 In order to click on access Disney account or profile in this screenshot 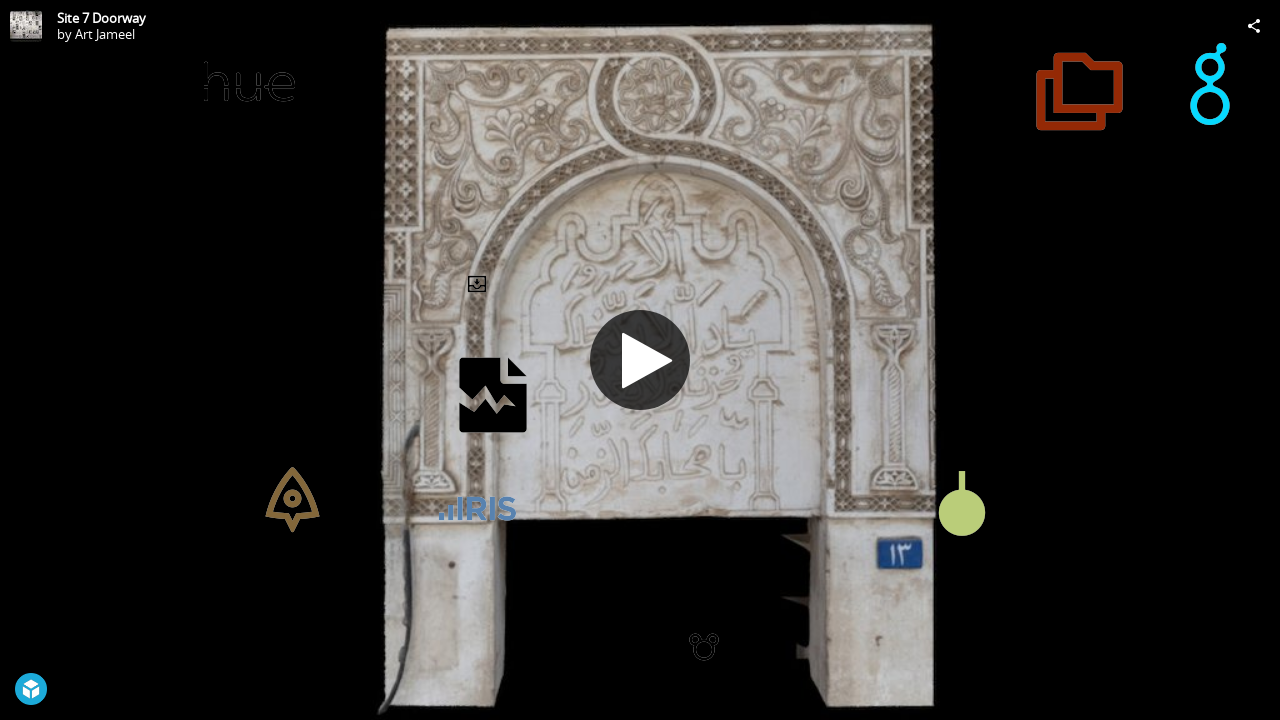, I will do `click(704, 647)`.